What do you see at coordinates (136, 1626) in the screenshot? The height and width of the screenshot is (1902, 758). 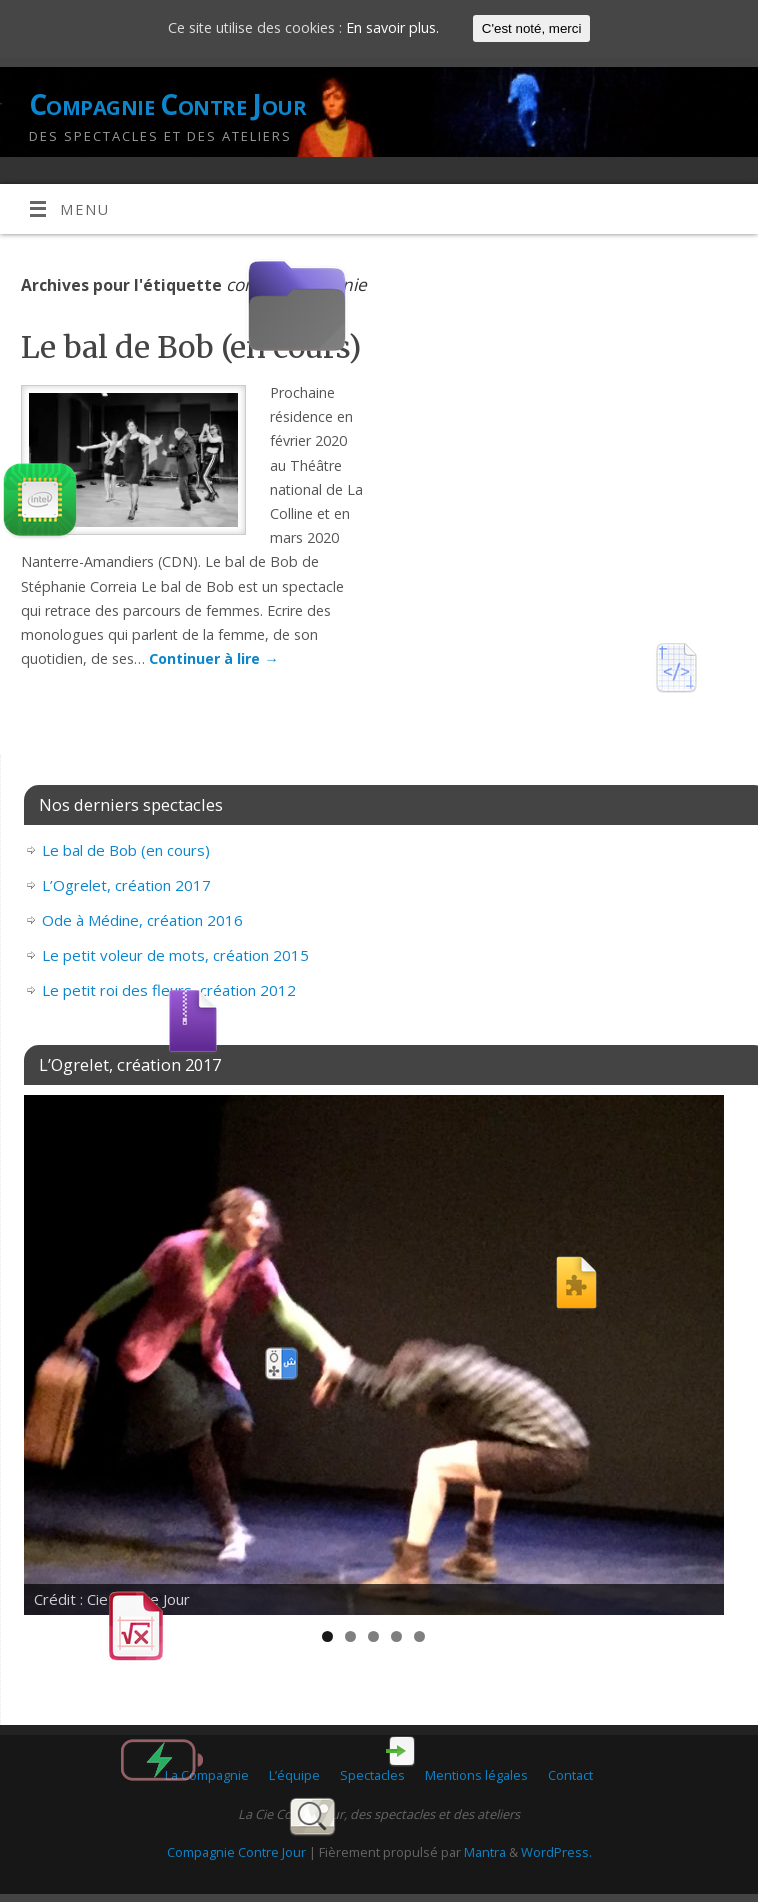 I see `open an opendocument formula file` at bounding box center [136, 1626].